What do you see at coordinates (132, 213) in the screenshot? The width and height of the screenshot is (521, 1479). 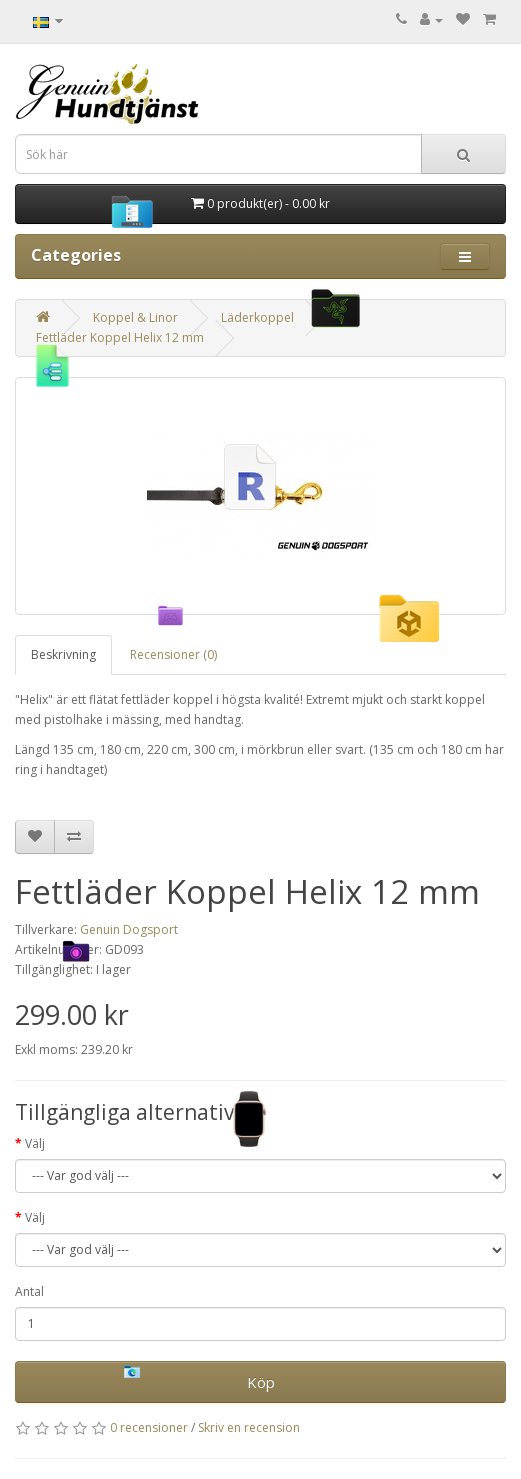 I see `open settings or preferences folder` at bounding box center [132, 213].